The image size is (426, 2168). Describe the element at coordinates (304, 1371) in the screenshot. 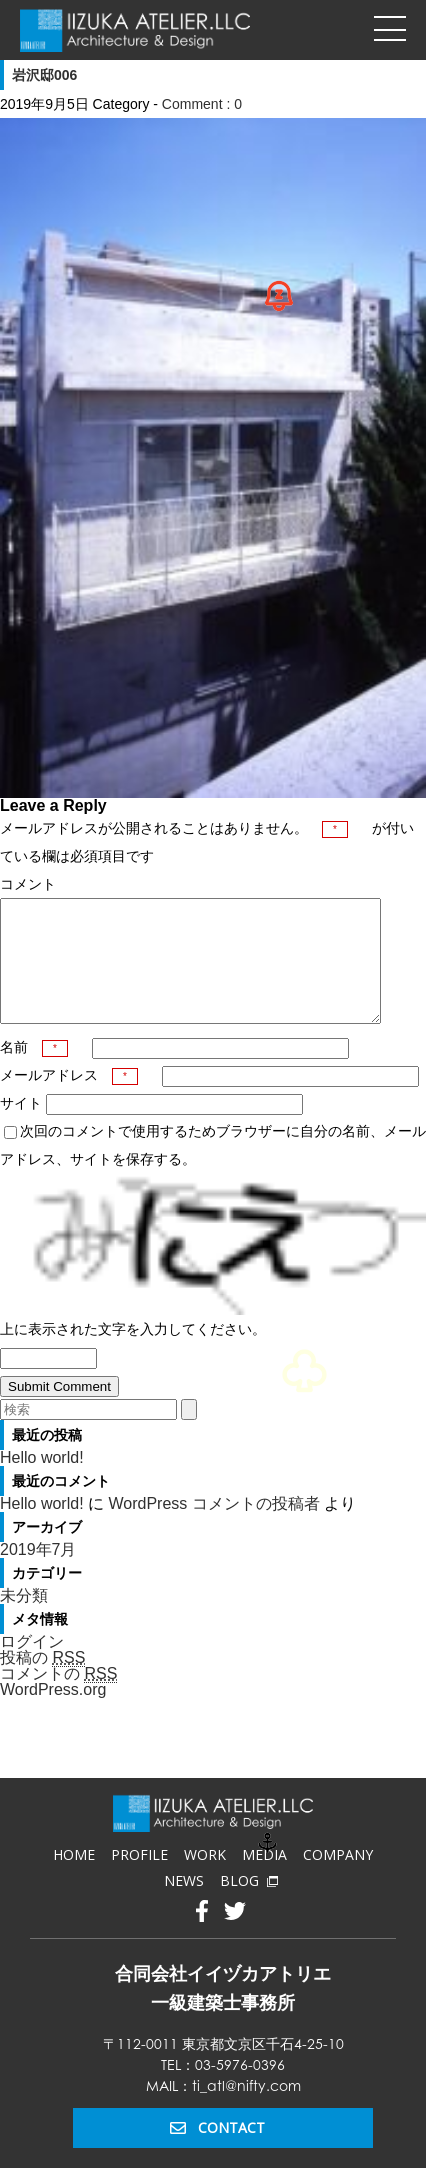

I see `select clubs suit in a card game` at that location.